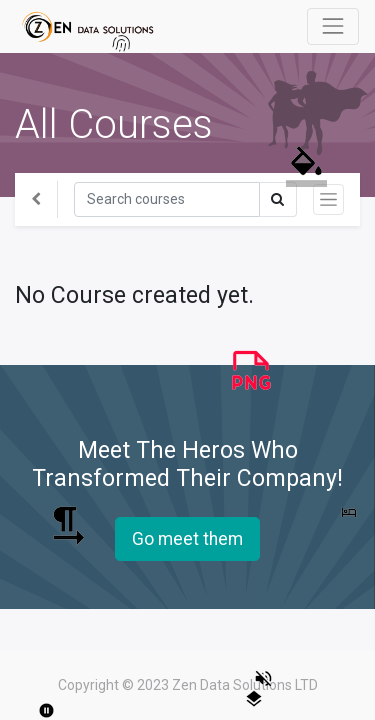  I want to click on a PNG image file, so click(251, 372).